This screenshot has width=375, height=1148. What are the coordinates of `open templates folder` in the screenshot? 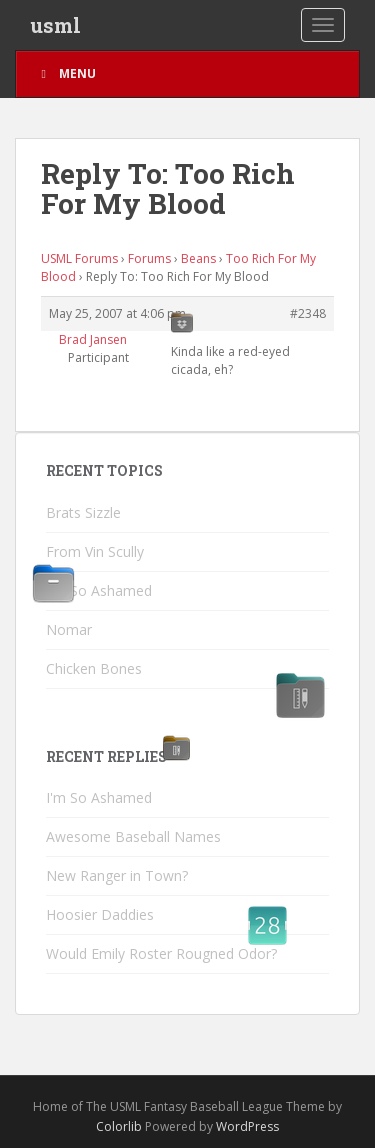 It's located at (176, 747).